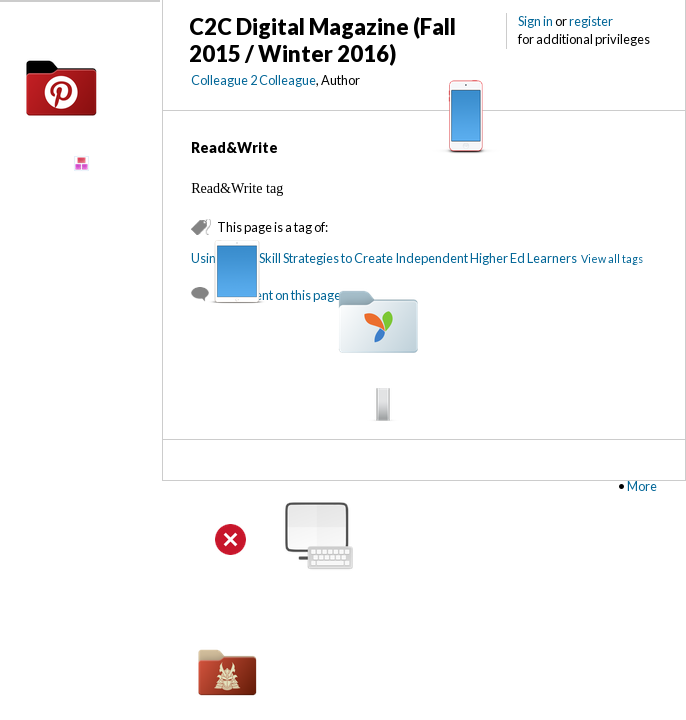  Describe the element at coordinates (61, 90) in the screenshot. I see `open pinterest downloads folder` at that location.